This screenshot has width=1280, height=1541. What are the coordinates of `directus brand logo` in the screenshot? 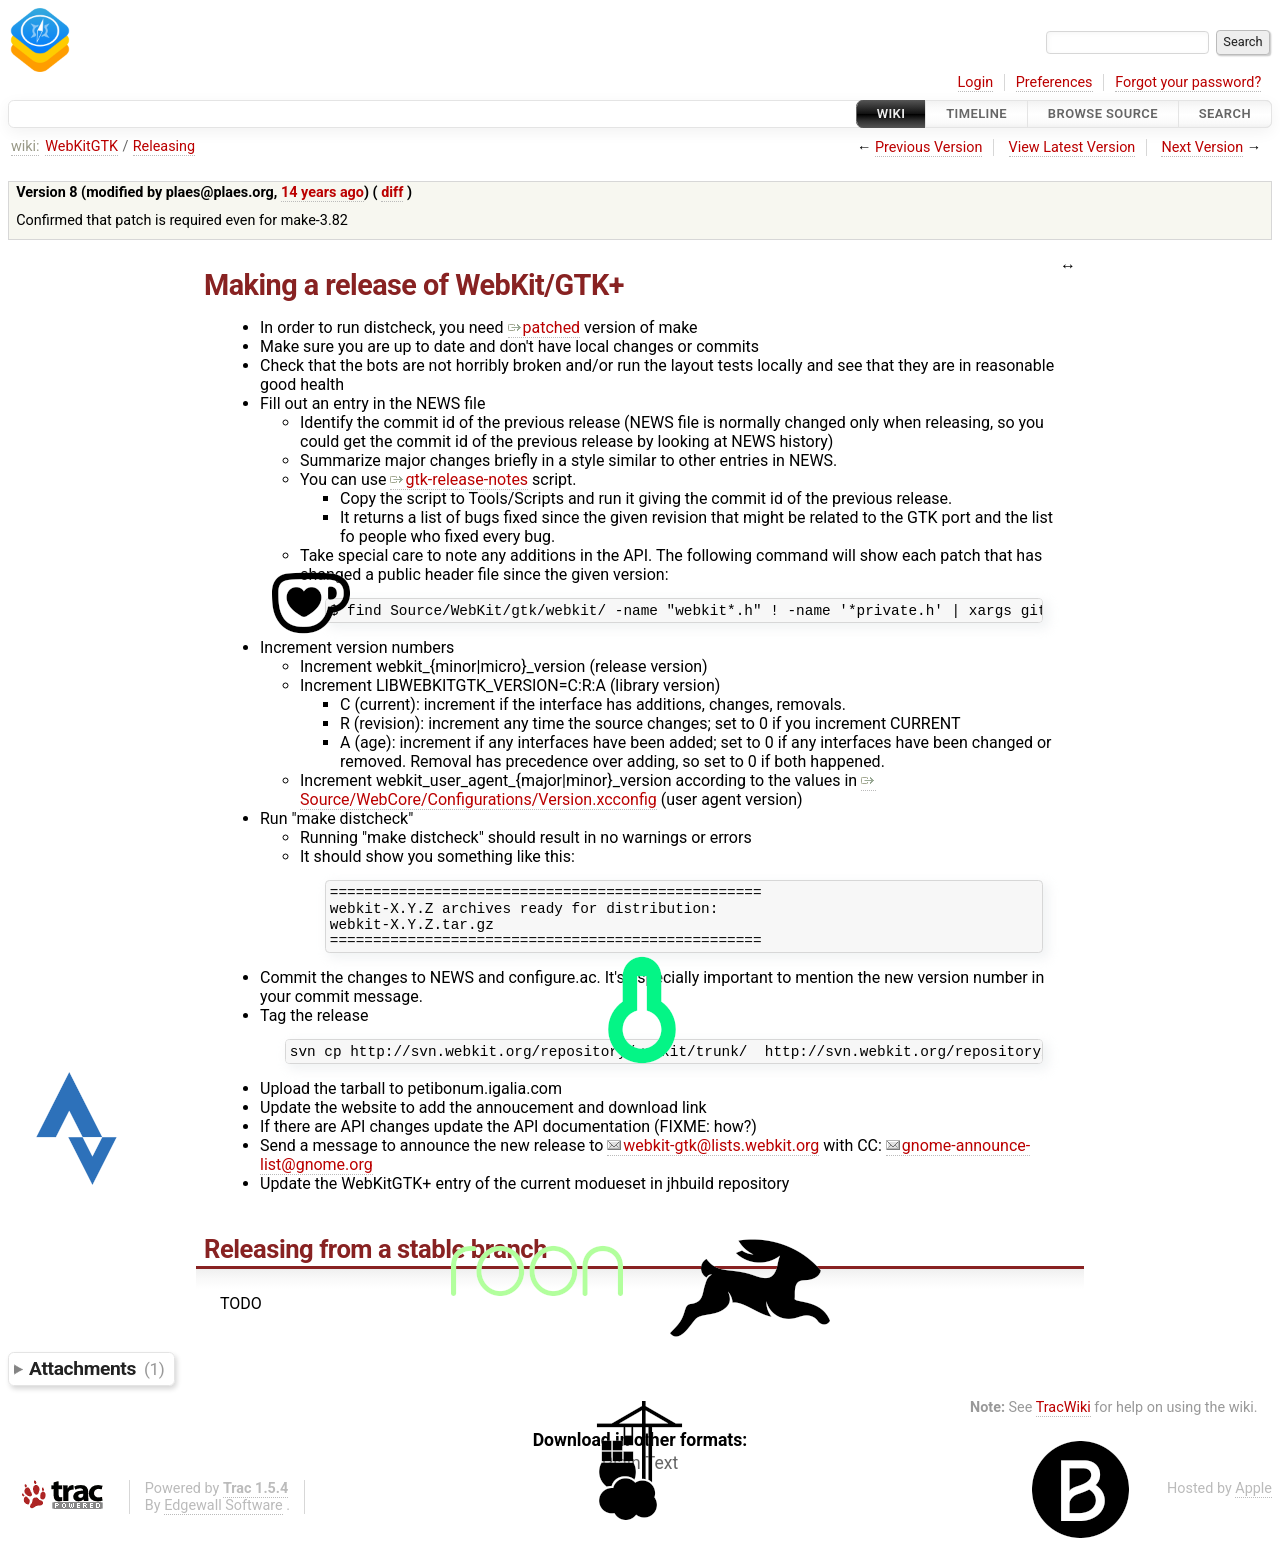 It's located at (750, 1288).